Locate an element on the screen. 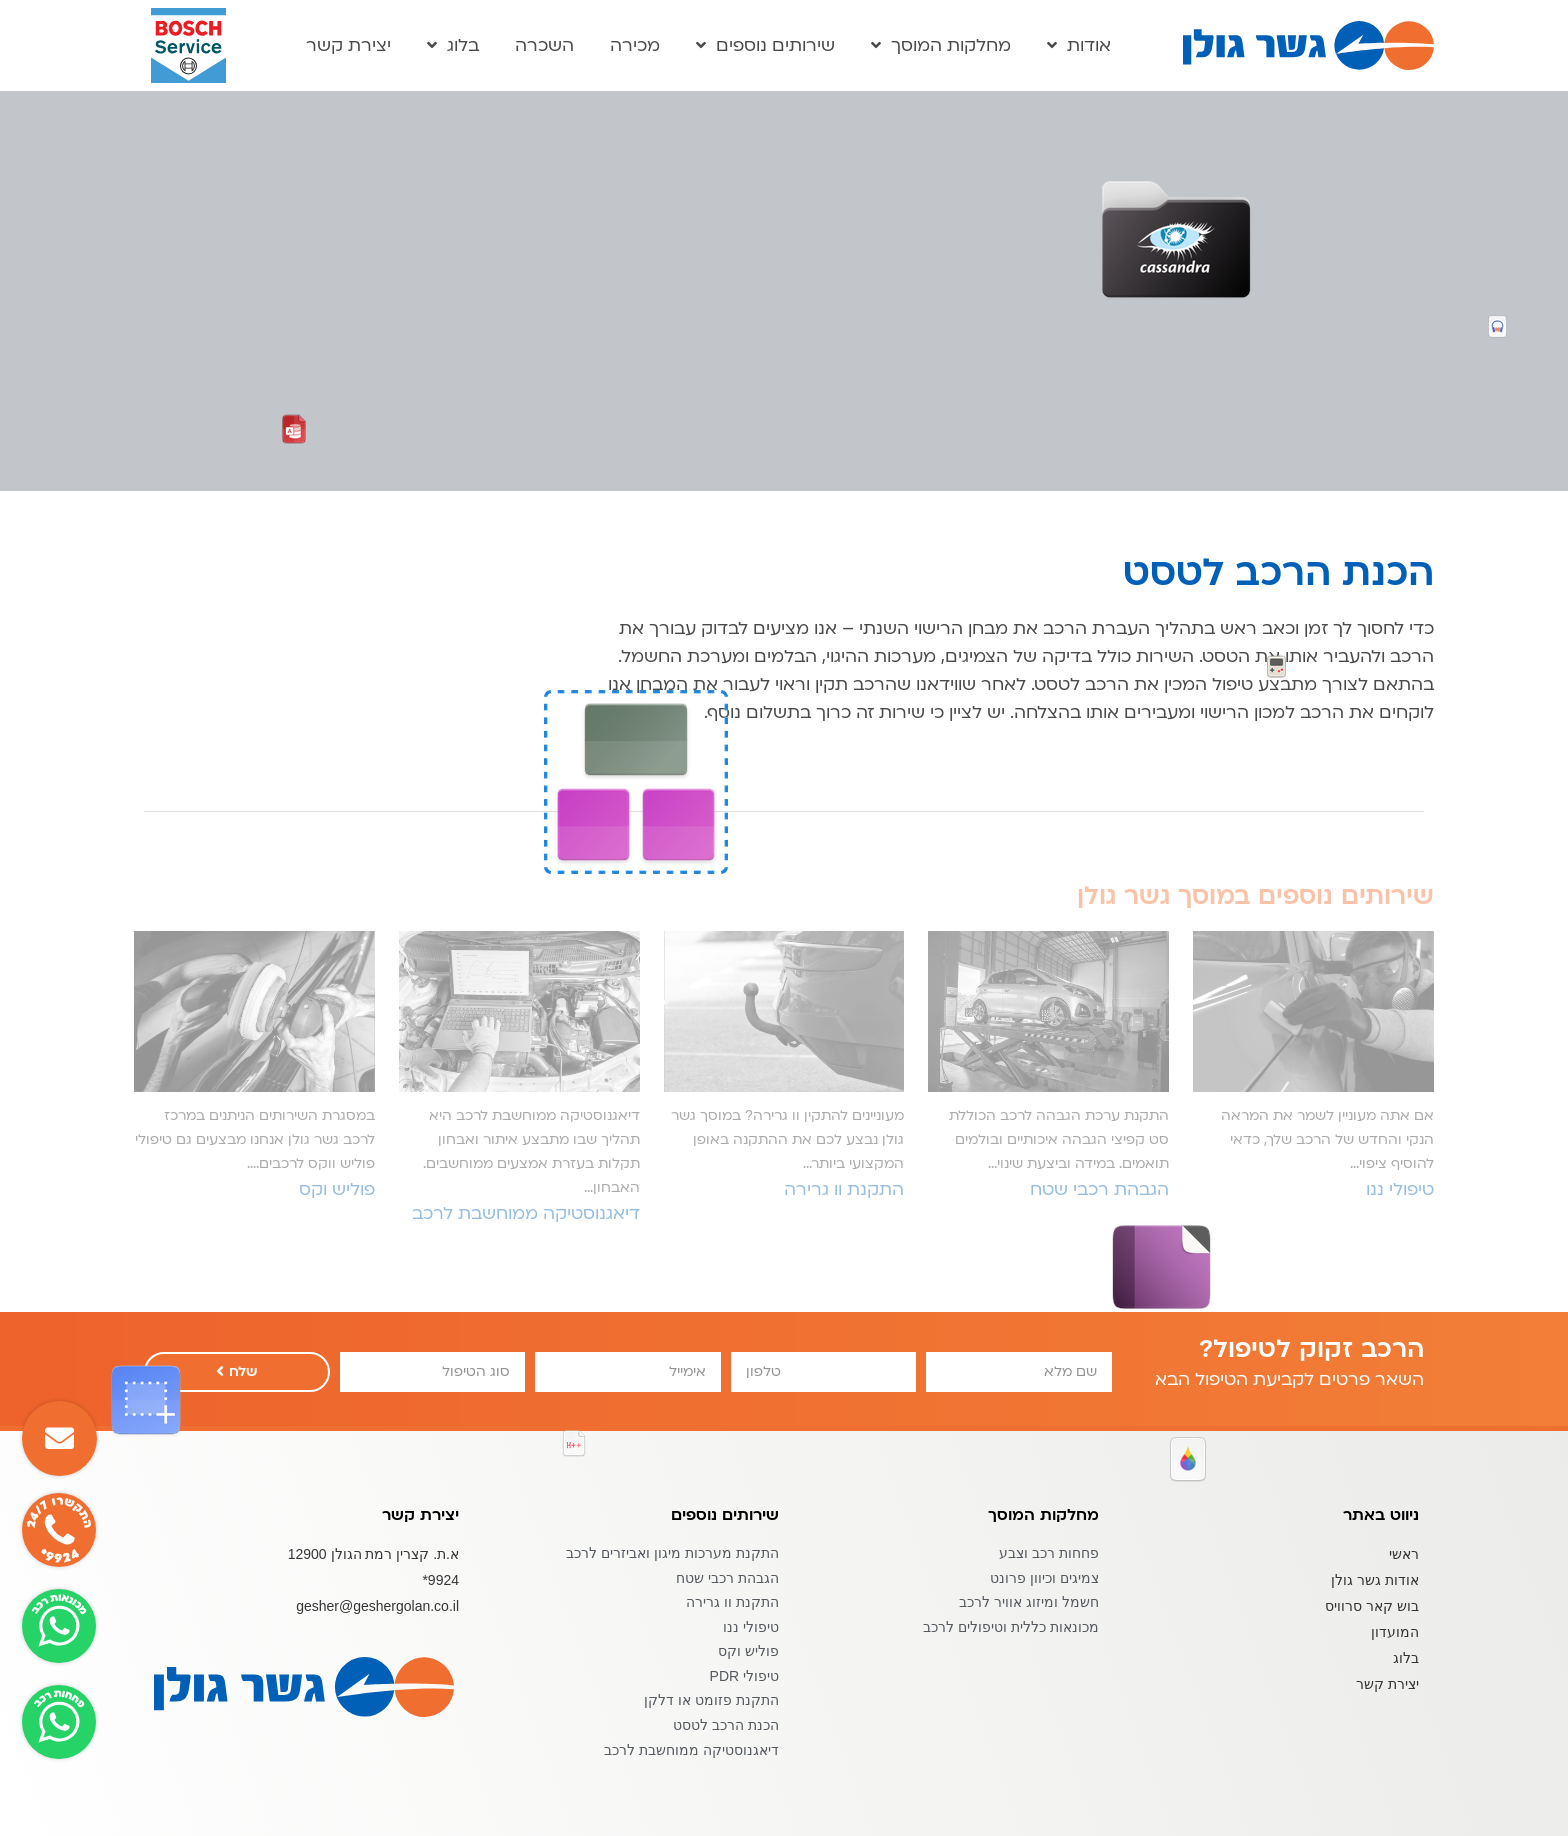 This screenshot has width=1568, height=1836. an ICC color profile file is located at coordinates (1188, 1459).